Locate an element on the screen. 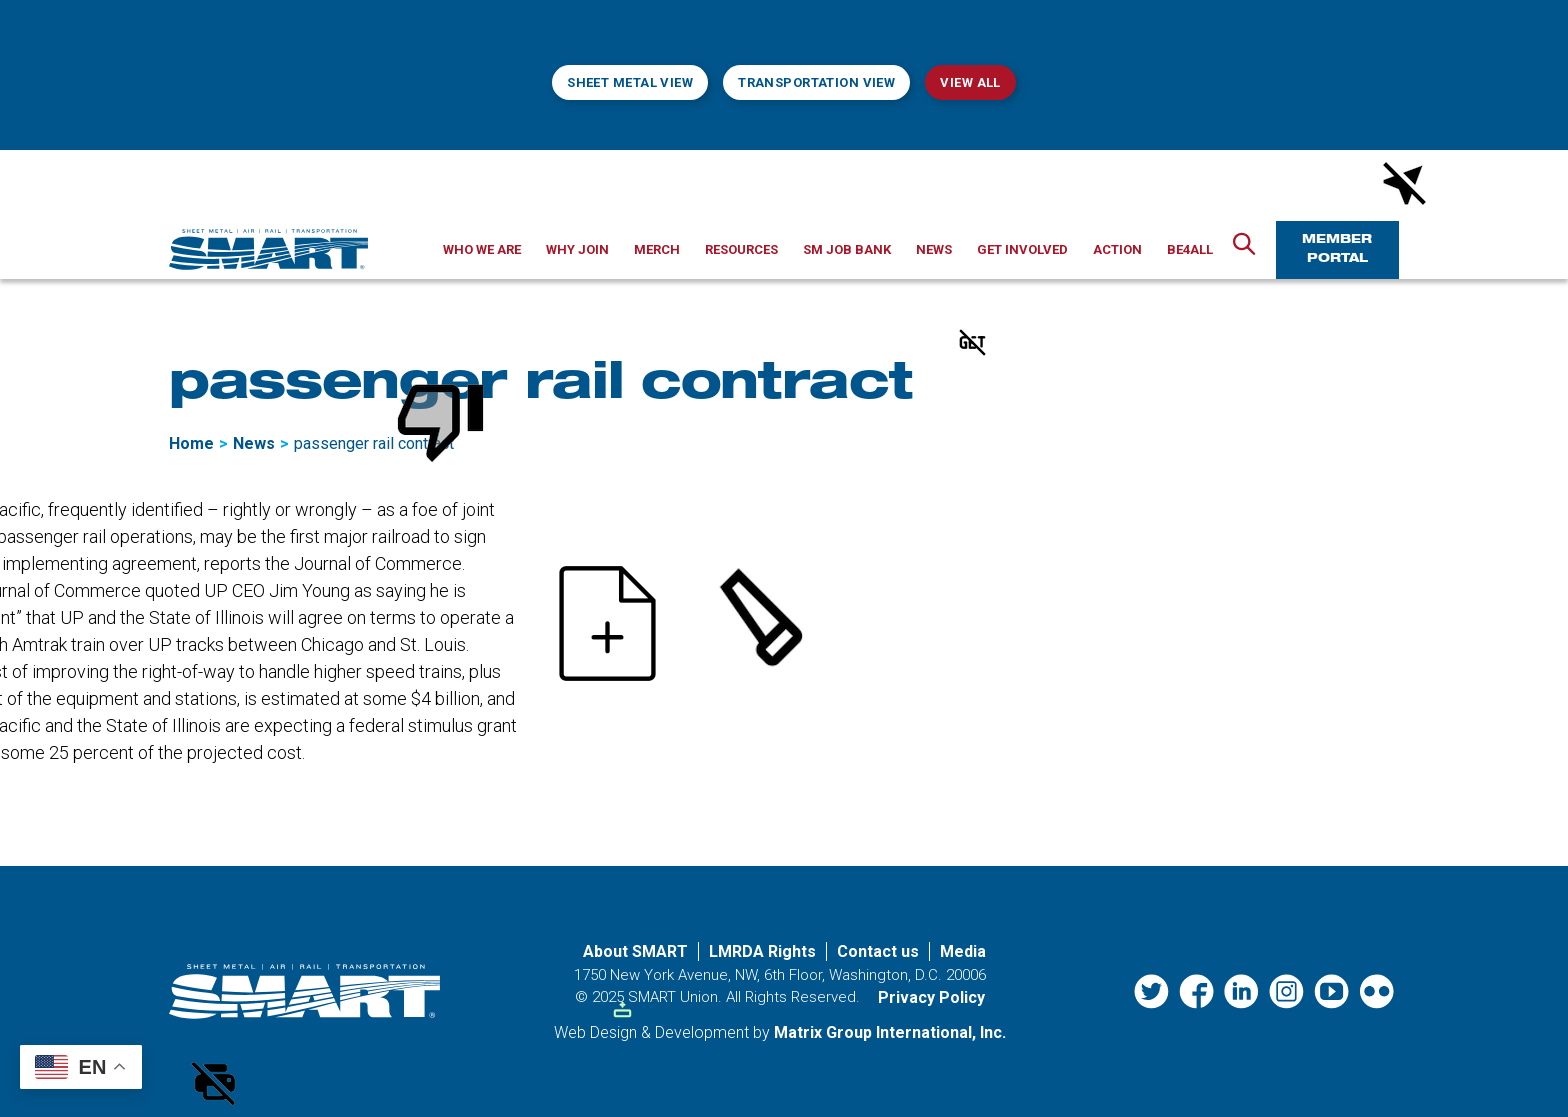  dislike or downvote content is located at coordinates (440, 419).